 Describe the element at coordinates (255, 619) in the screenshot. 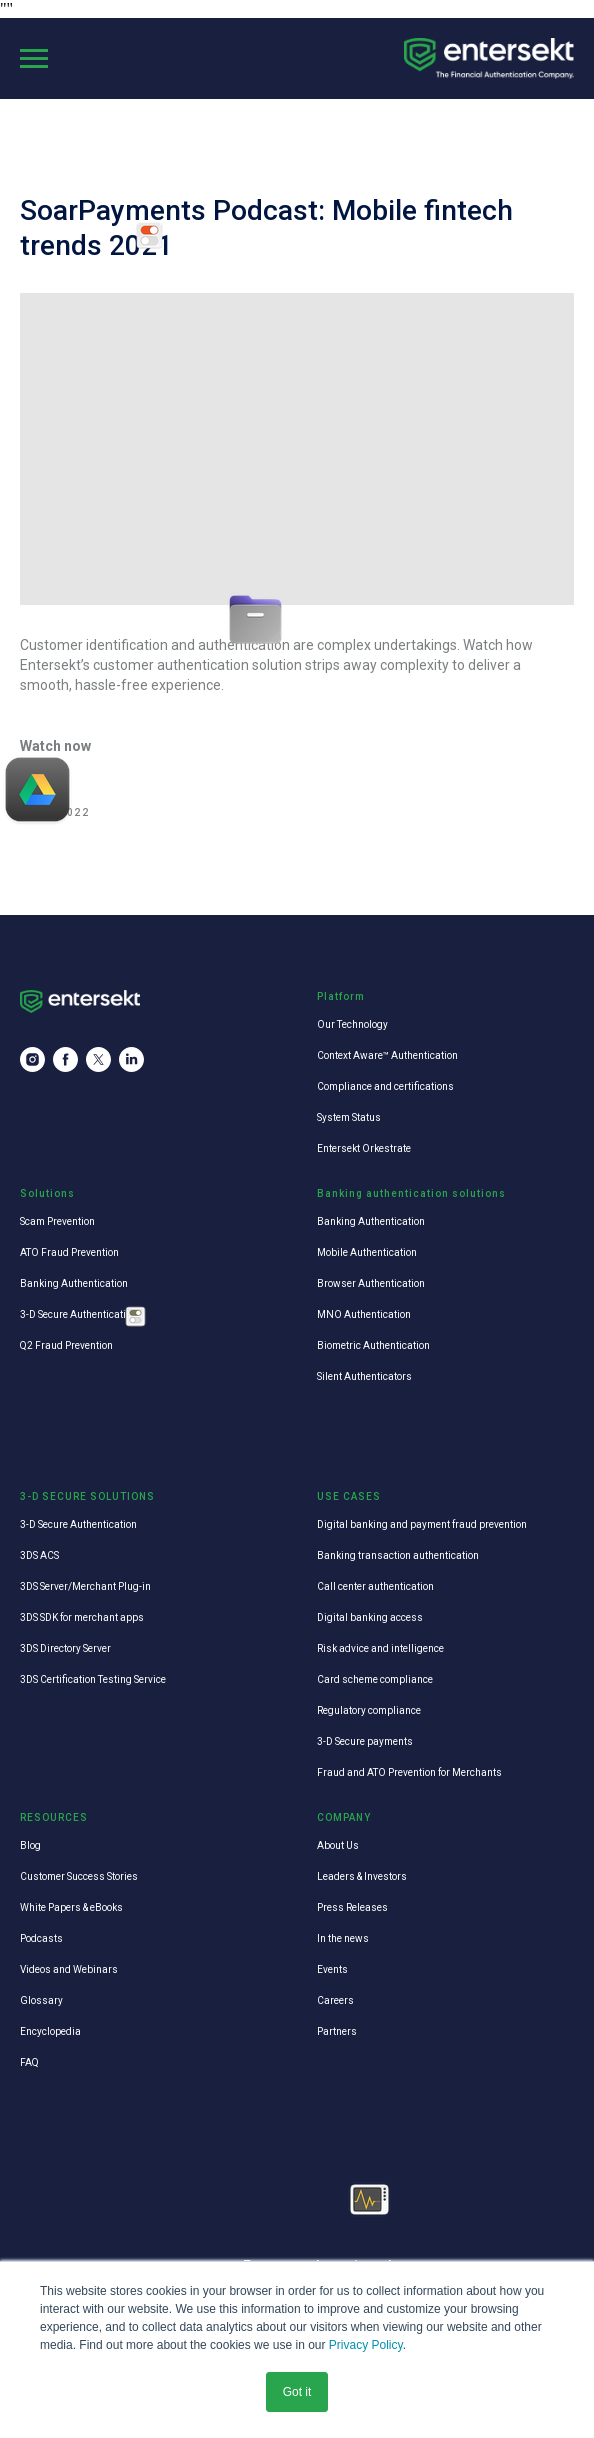

I see `open the file manager application` at that location.